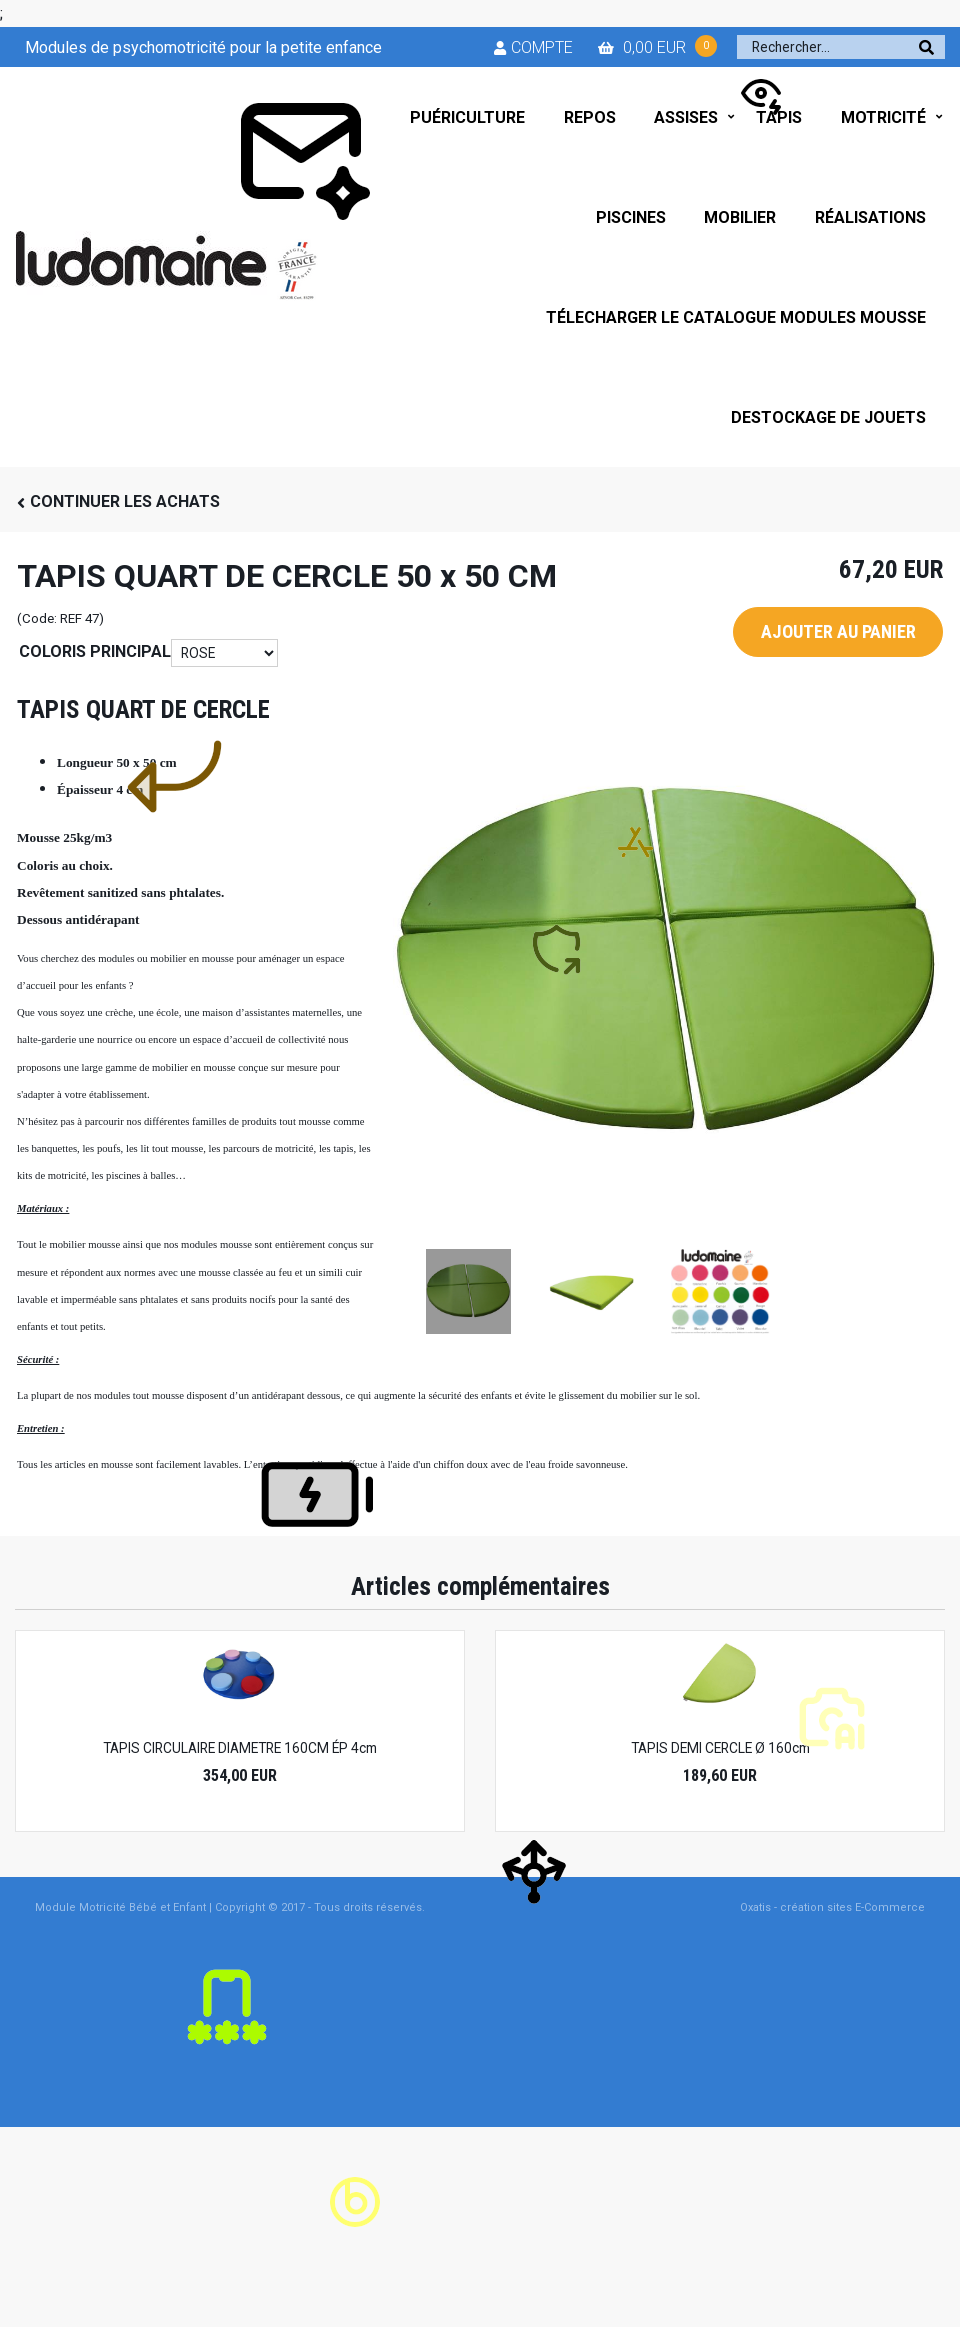 The image size is (960, 2327). What do you see at coordinates (635, 843) in the screenshot?
I see `open the App Store` at bounding box center [635, 843].